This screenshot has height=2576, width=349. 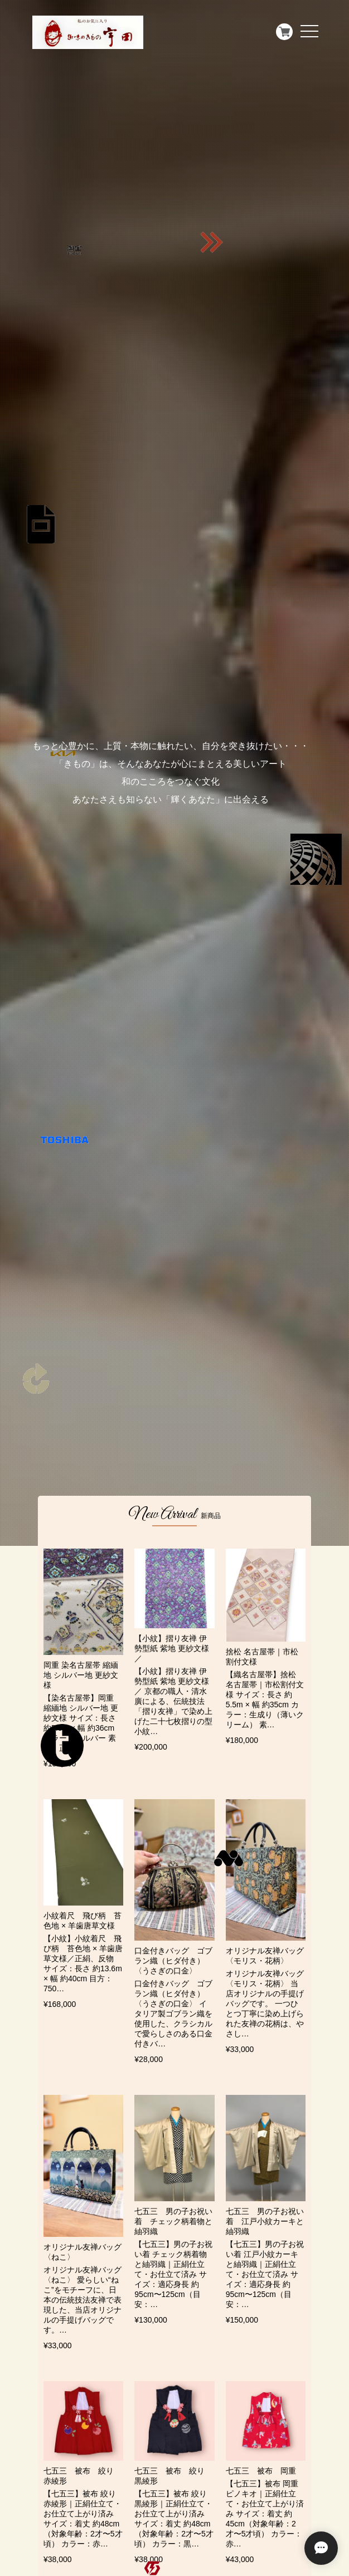 What do you see at coordinates (62, 1745) in the screenshot?
I see `teradata brand logo` at bounding box center [62, 1745].